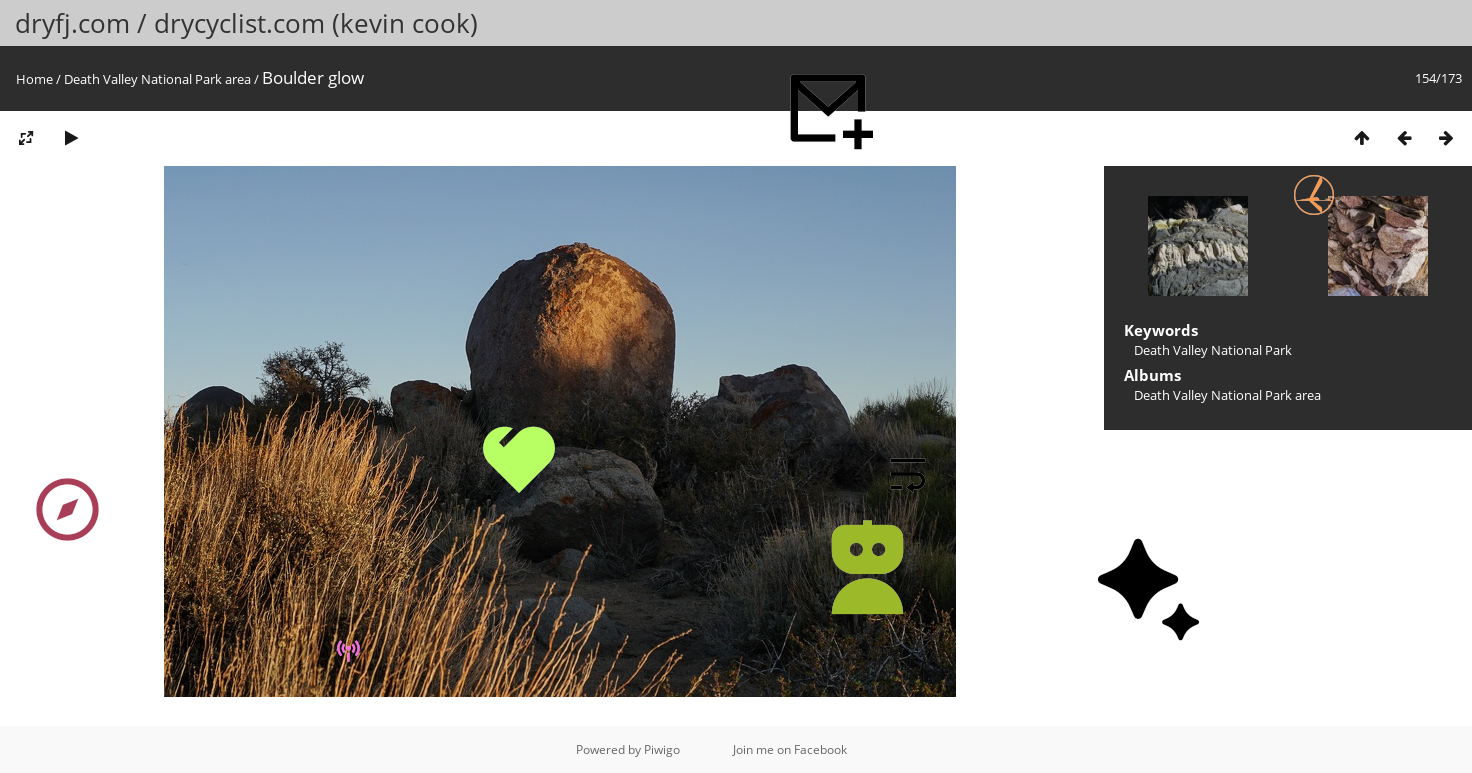  What do you see at coordinates (67, 509) in the screenshot?
I see `access navigation or direction features` at bounding box center [67, 509].